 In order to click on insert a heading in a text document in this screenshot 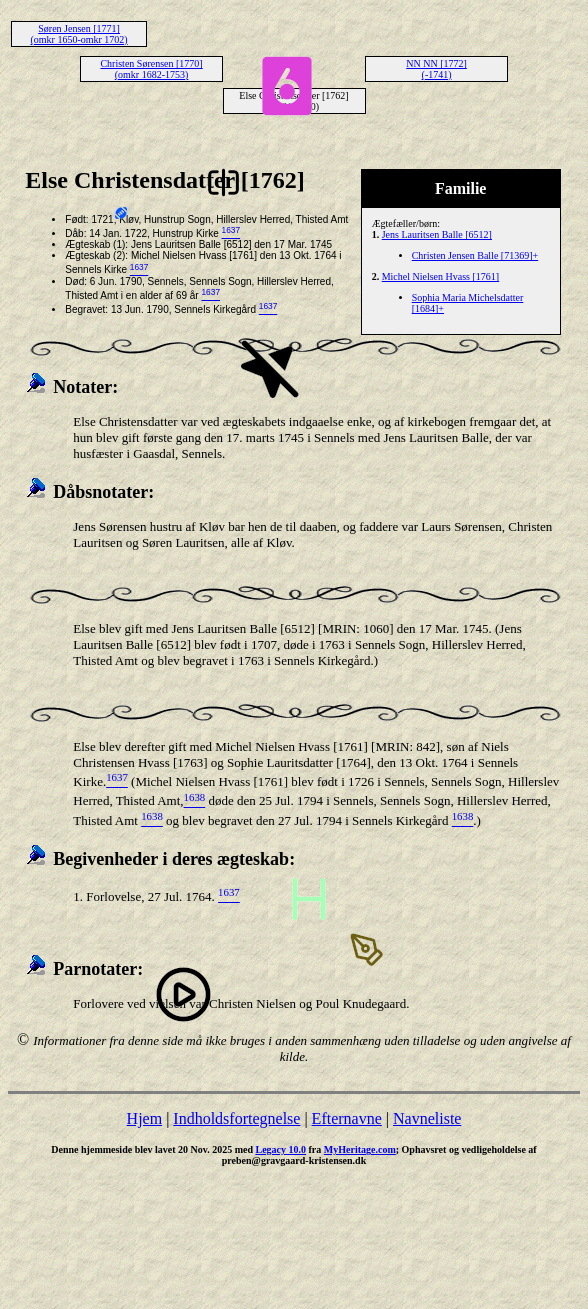, I will do `click(309, 899)`.